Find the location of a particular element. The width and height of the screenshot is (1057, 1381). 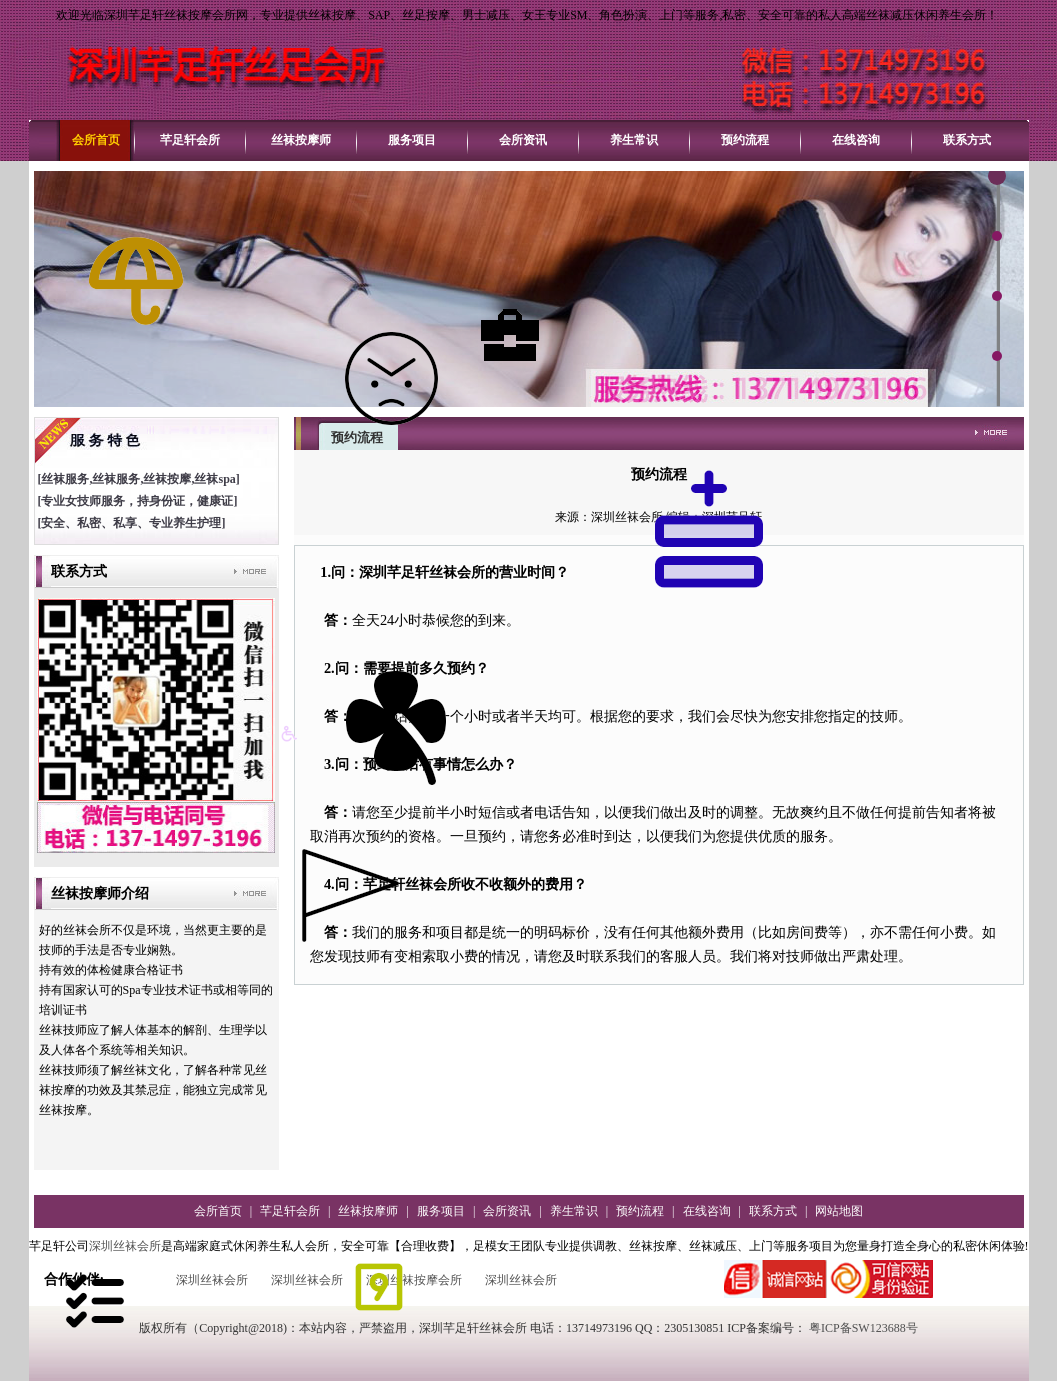

indicates a lucky or bonus reward is located at coordinates (396, 725).